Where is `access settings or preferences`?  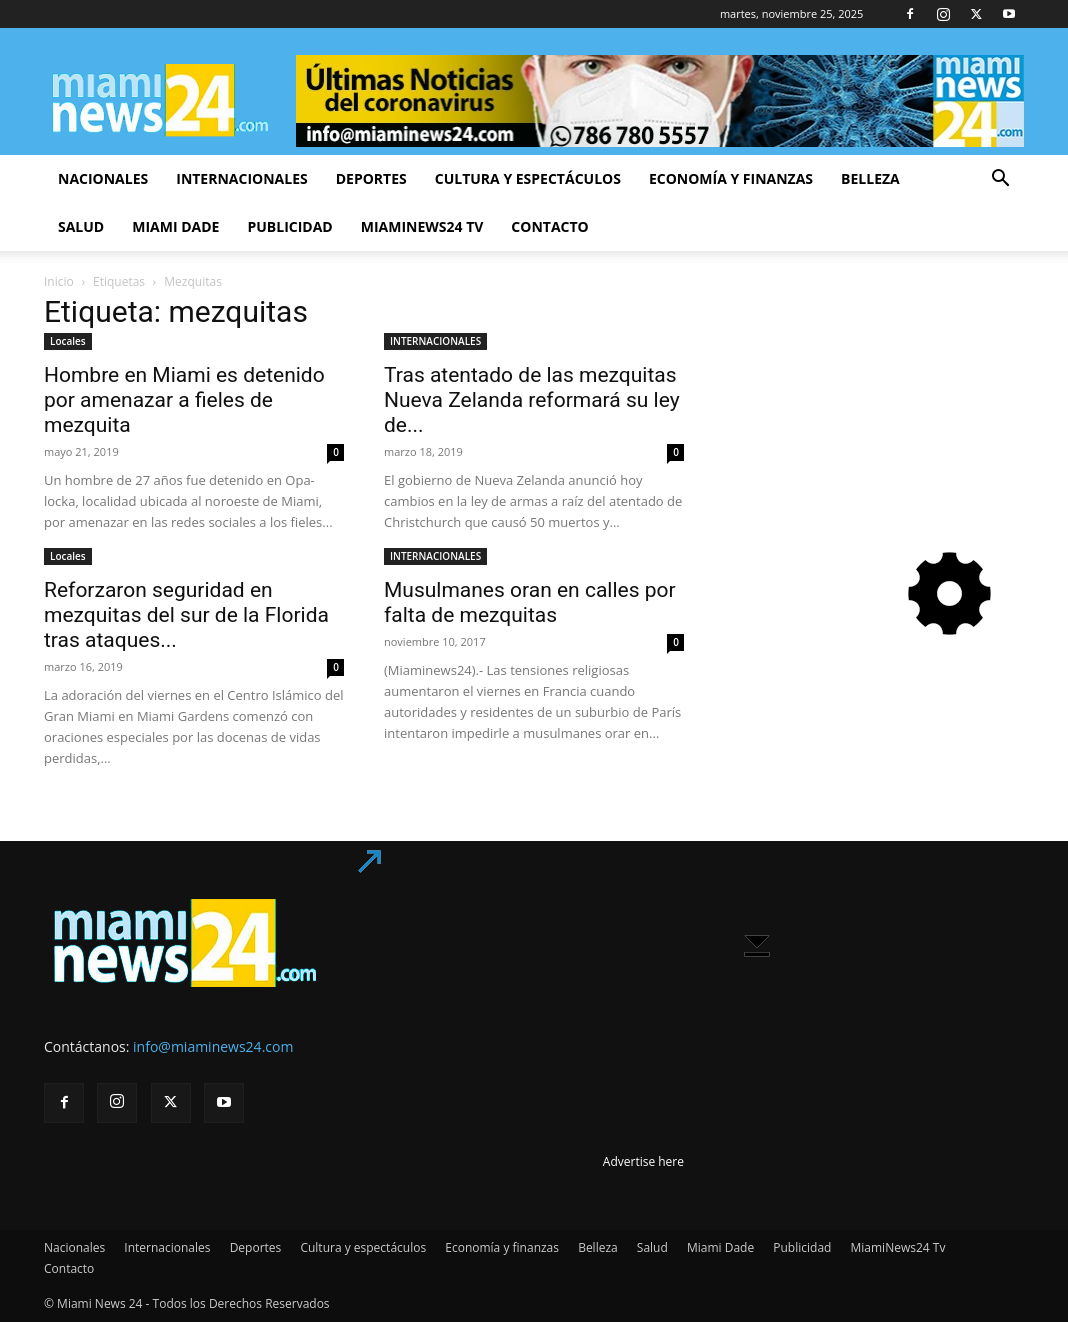
access settings or preferences is located at coordinates (949, 593).